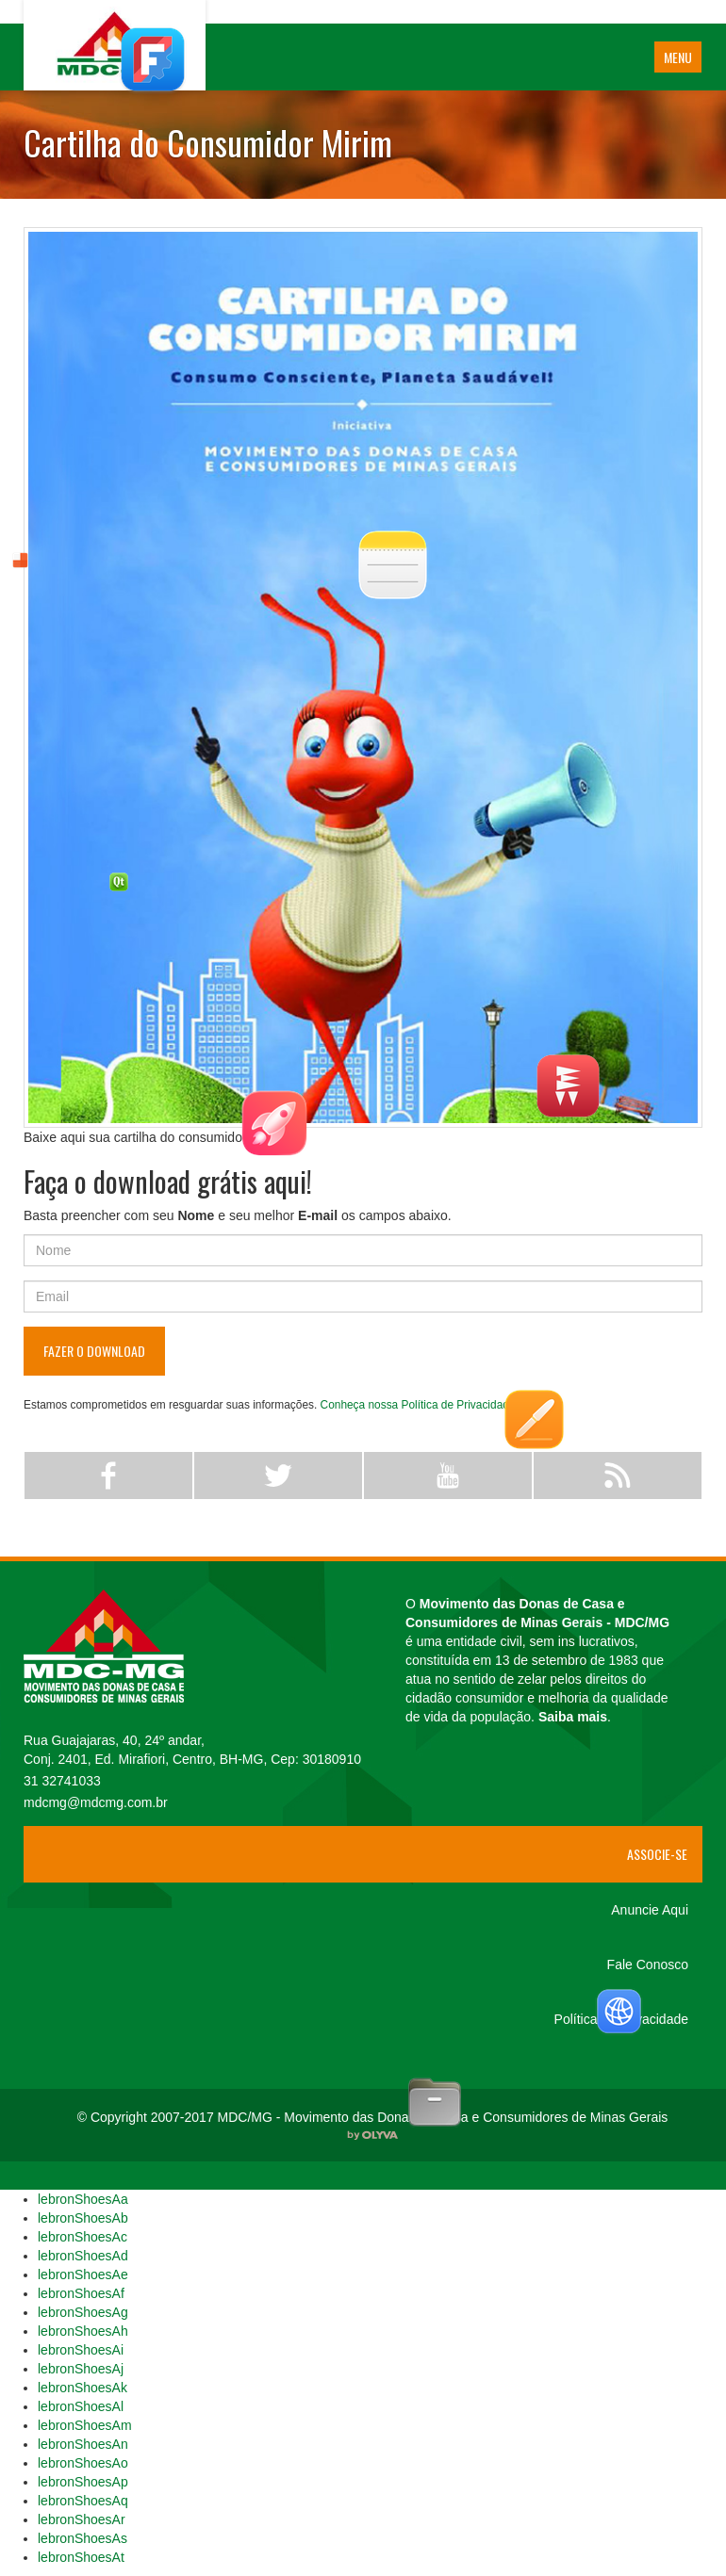  Describe the element at coordinates (153, 59) in the screenshot. I see `open FreeCAD application` at that location.